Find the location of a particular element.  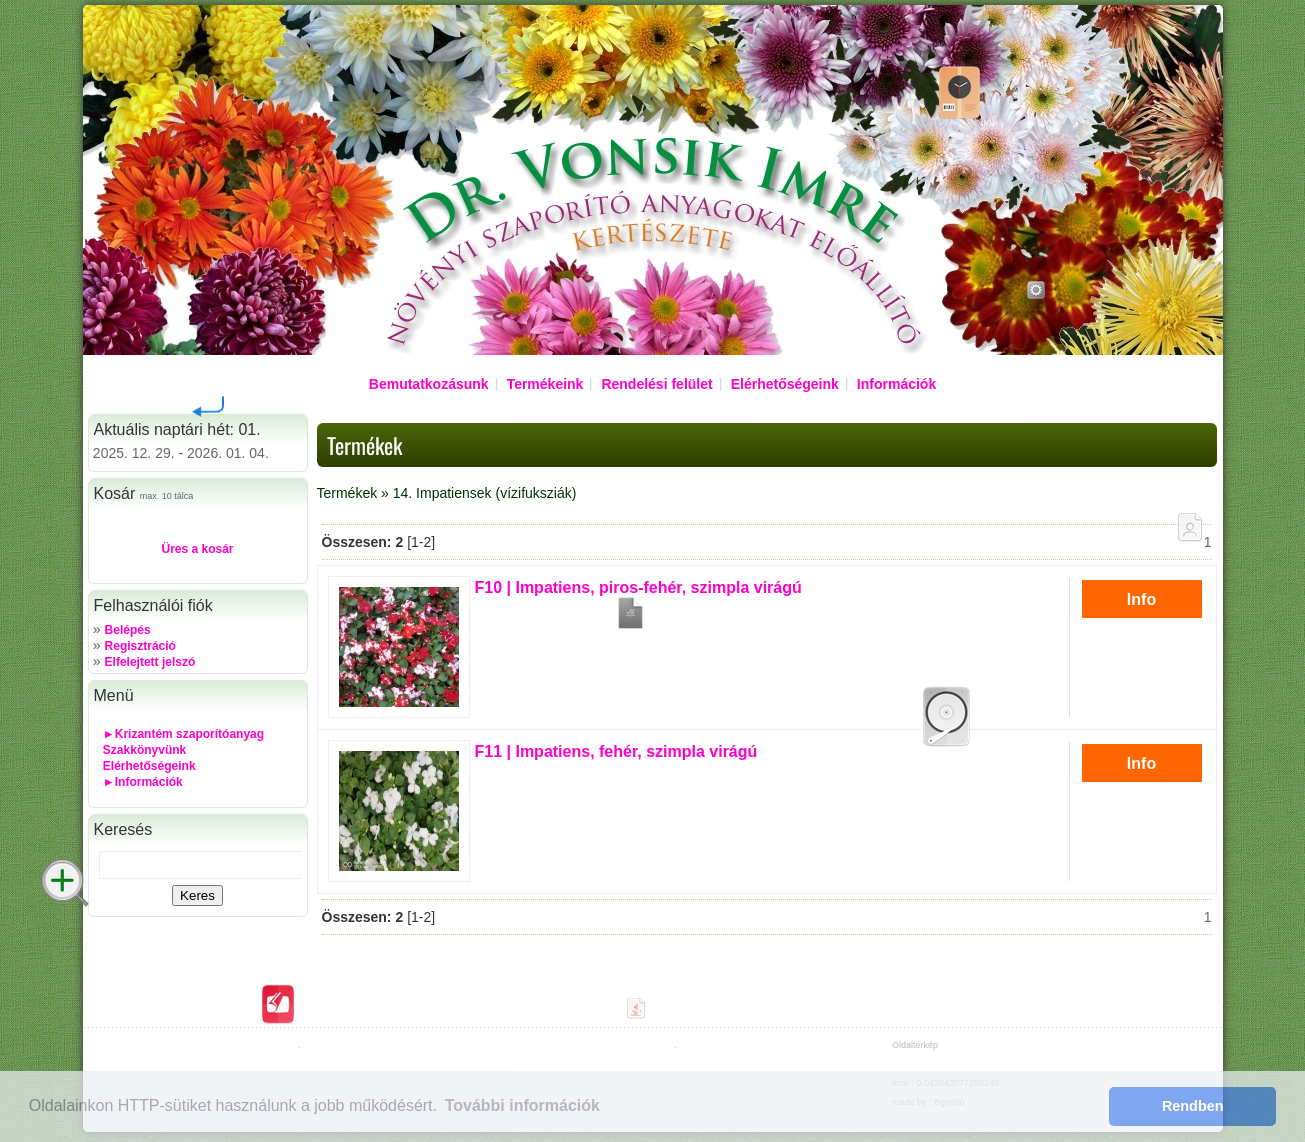

package manager is processing or waiting is located at coordinates (959, 92).